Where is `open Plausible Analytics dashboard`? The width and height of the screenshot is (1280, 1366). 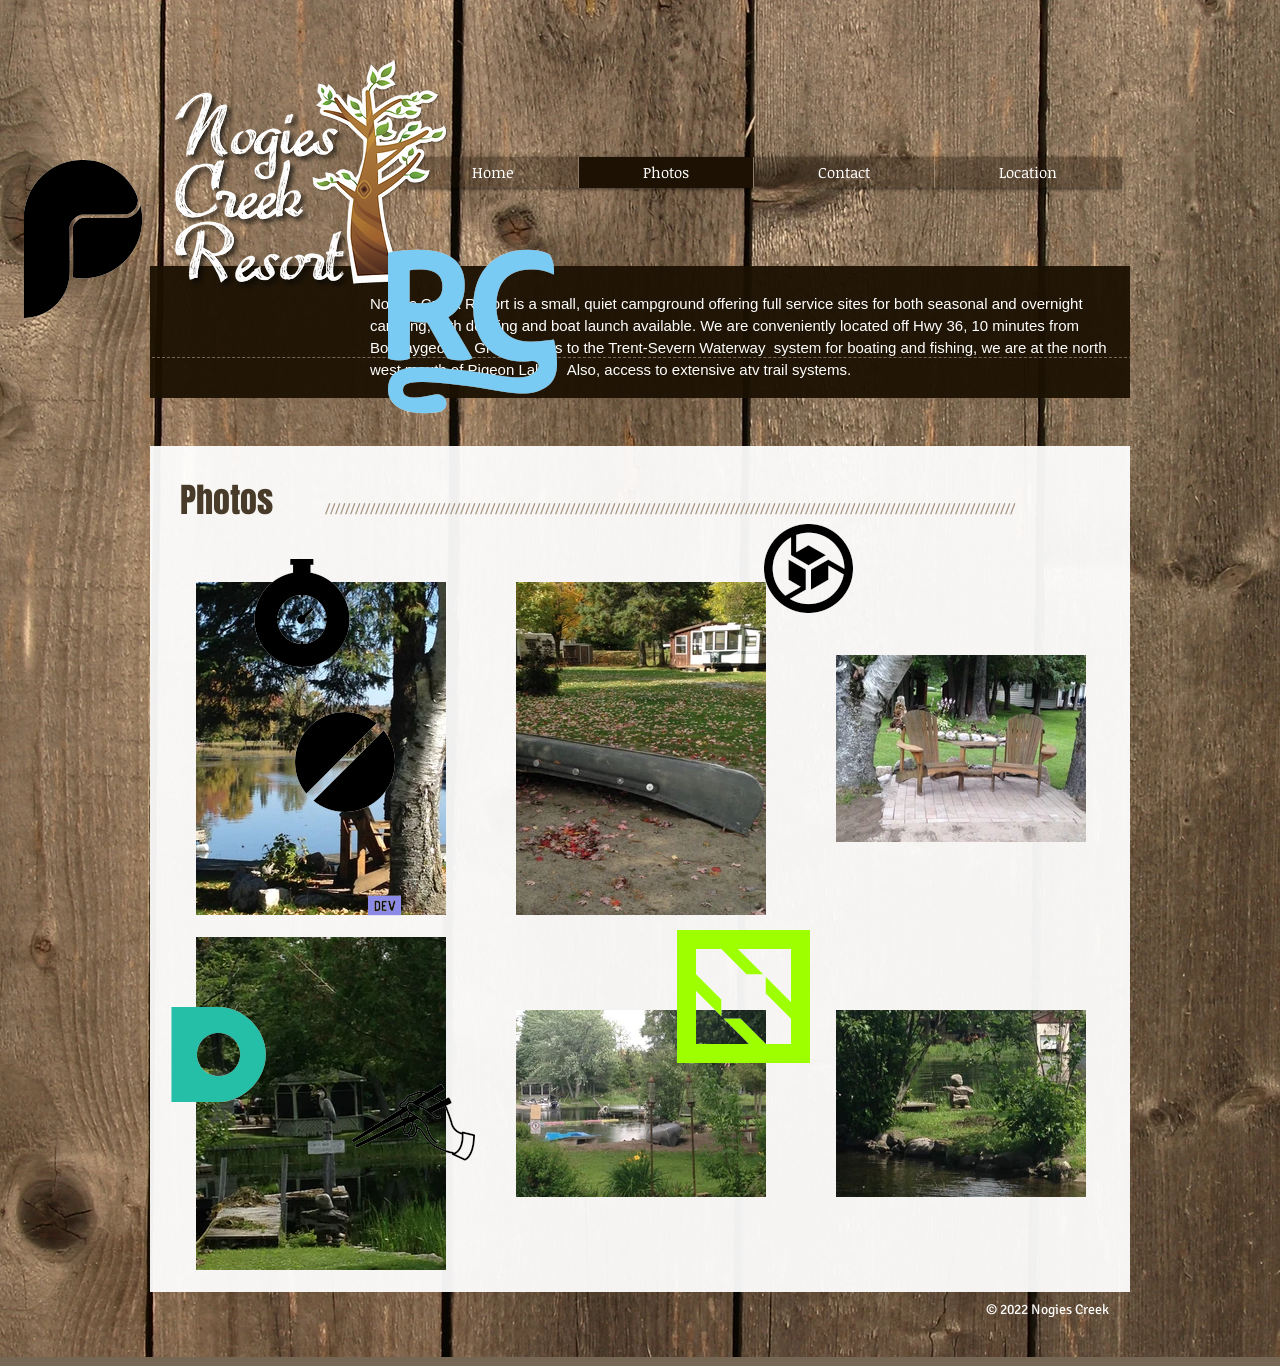 open Plausible Analytics dashboard is located at coordinates (83, 239).